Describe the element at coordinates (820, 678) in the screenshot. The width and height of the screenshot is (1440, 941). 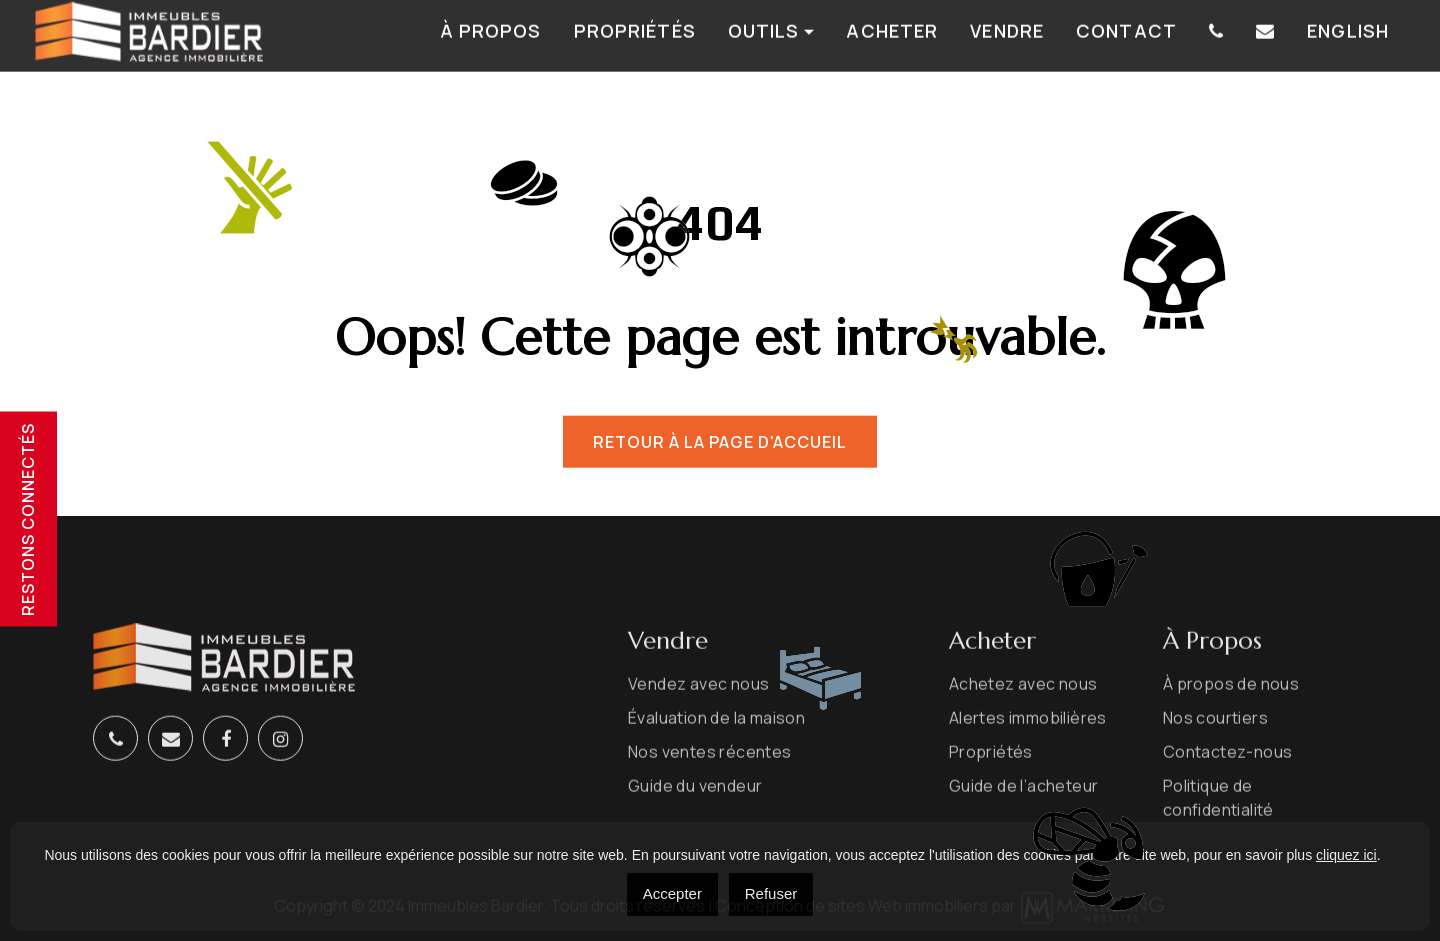
I see `book a hotel or accommodation` at that location.